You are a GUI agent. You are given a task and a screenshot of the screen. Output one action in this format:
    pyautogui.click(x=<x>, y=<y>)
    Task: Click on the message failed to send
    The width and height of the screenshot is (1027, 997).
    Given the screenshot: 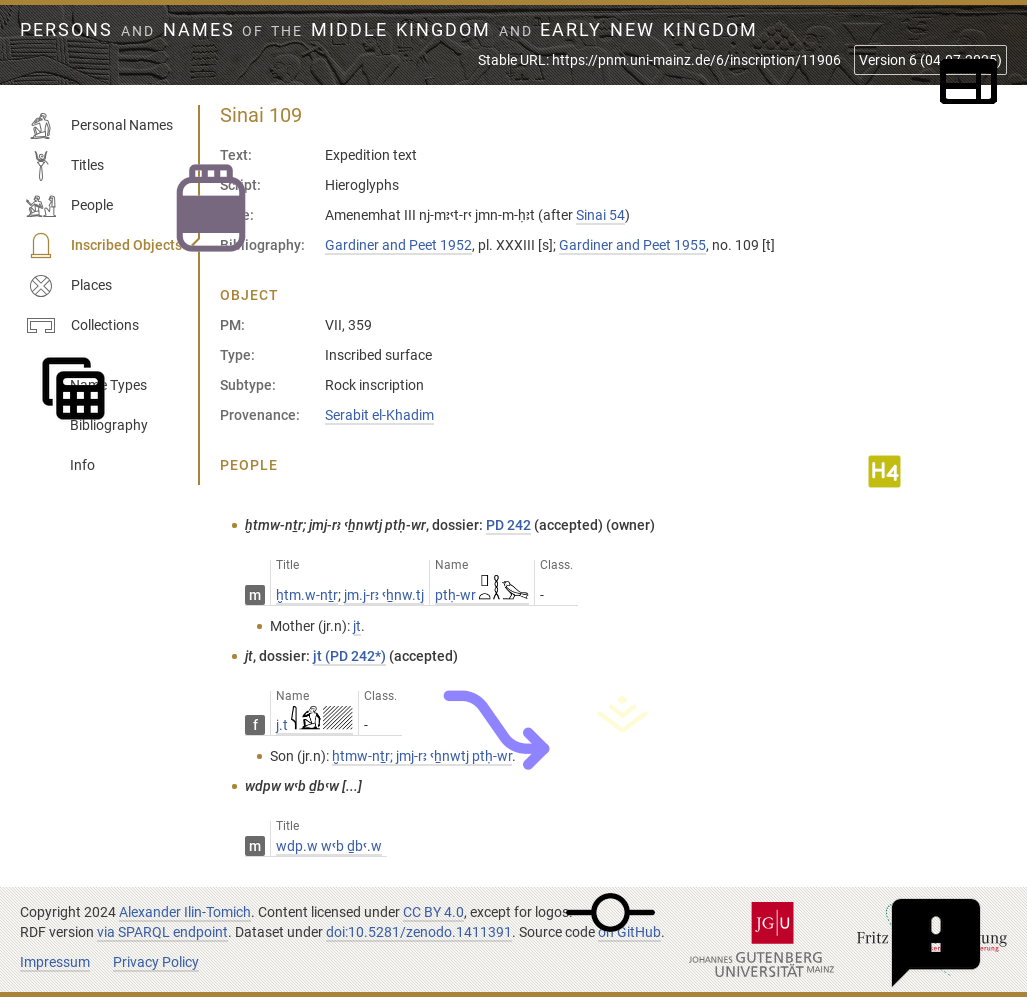 What is the action you would take?
    pyautogui.click(x=936, y=943)
    